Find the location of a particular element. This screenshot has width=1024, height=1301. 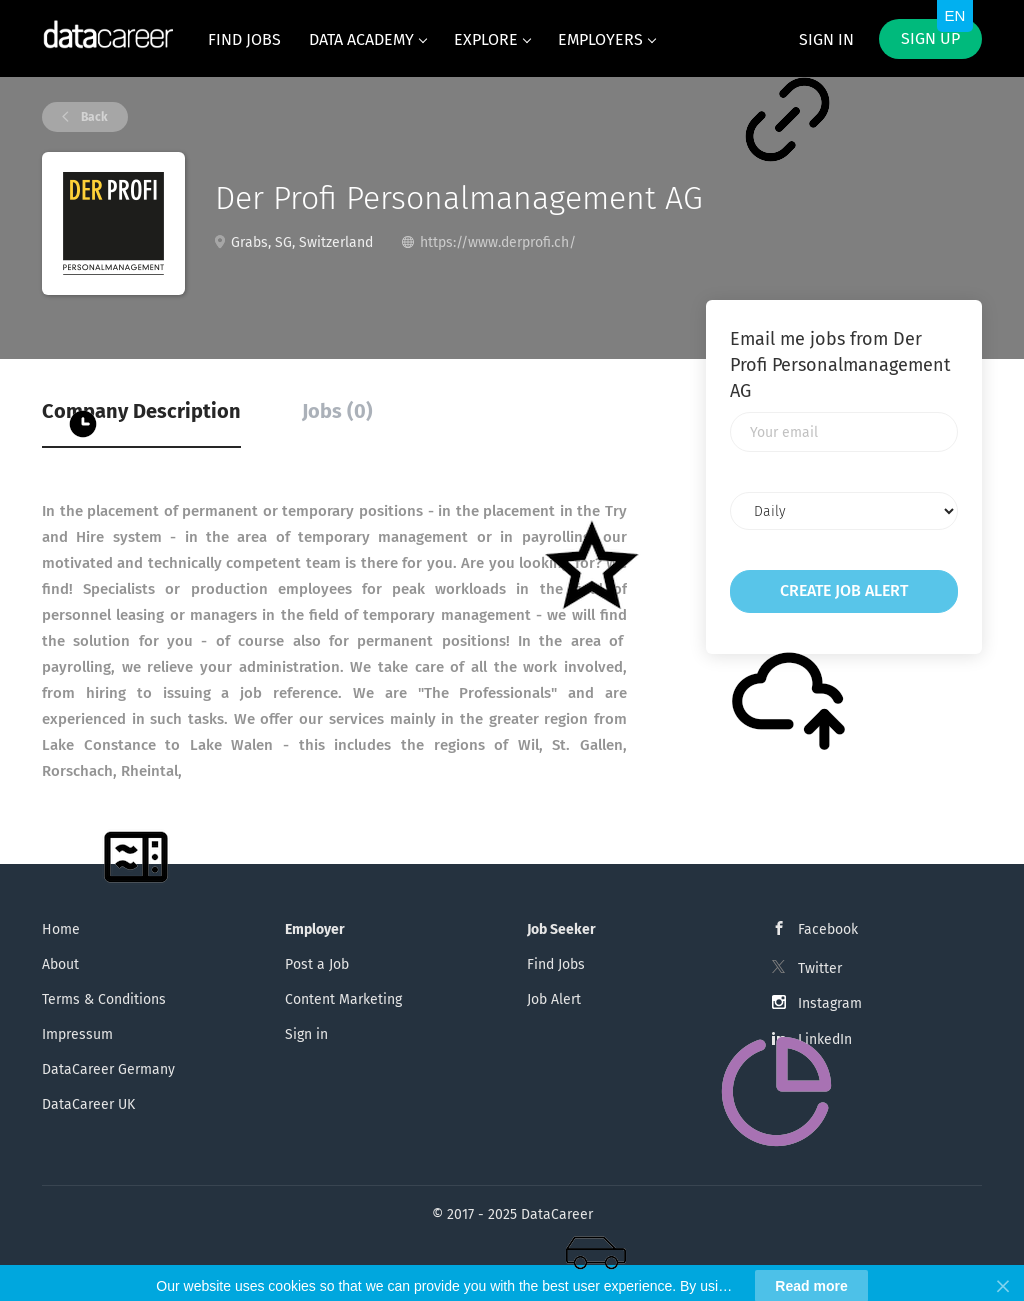

view analytics or statistics breakdown is located at coordinates (776, 1091).